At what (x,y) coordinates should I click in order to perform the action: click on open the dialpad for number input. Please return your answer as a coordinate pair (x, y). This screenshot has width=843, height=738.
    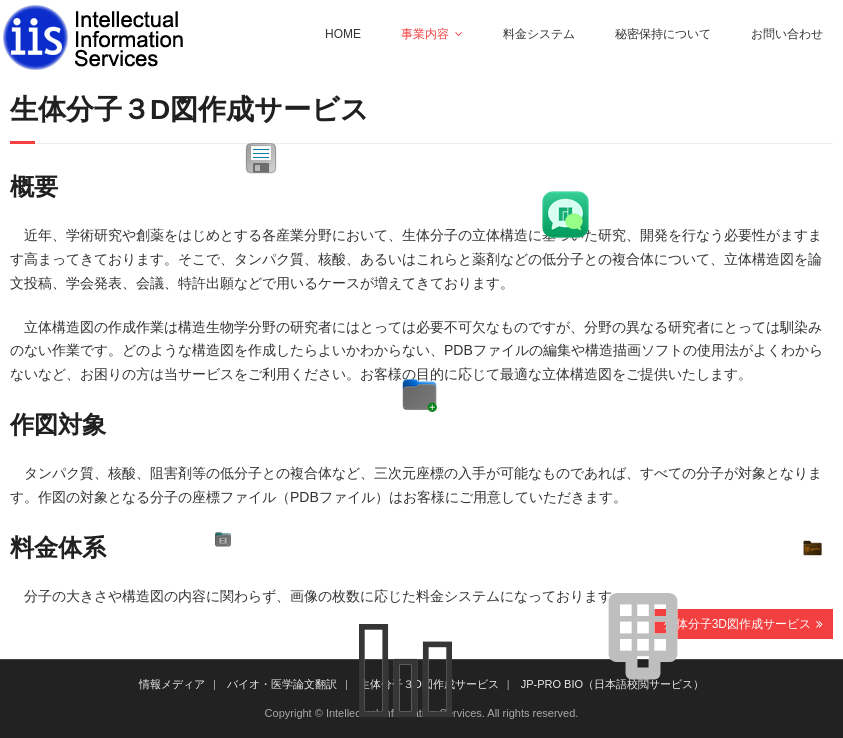
    Looking at the image, I should click on (643, 639).